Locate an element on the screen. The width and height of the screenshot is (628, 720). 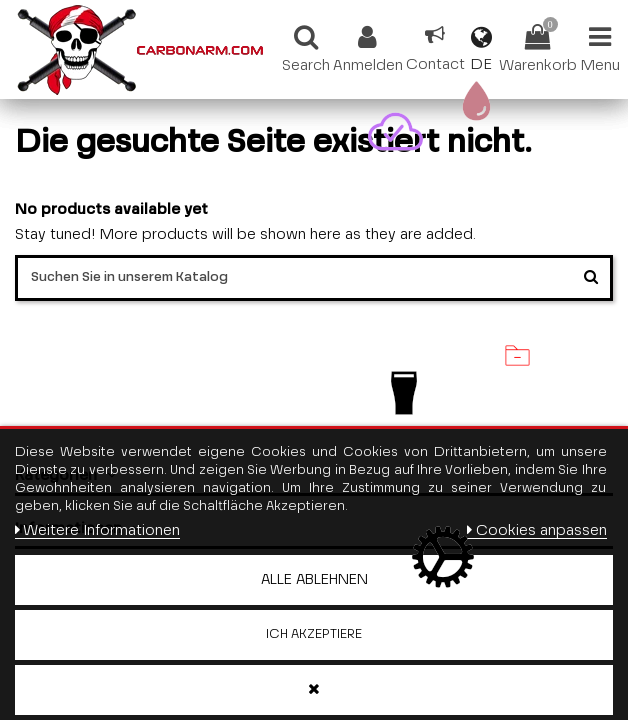
indicates water or hydration tracking is located at coordinates (476, 100).